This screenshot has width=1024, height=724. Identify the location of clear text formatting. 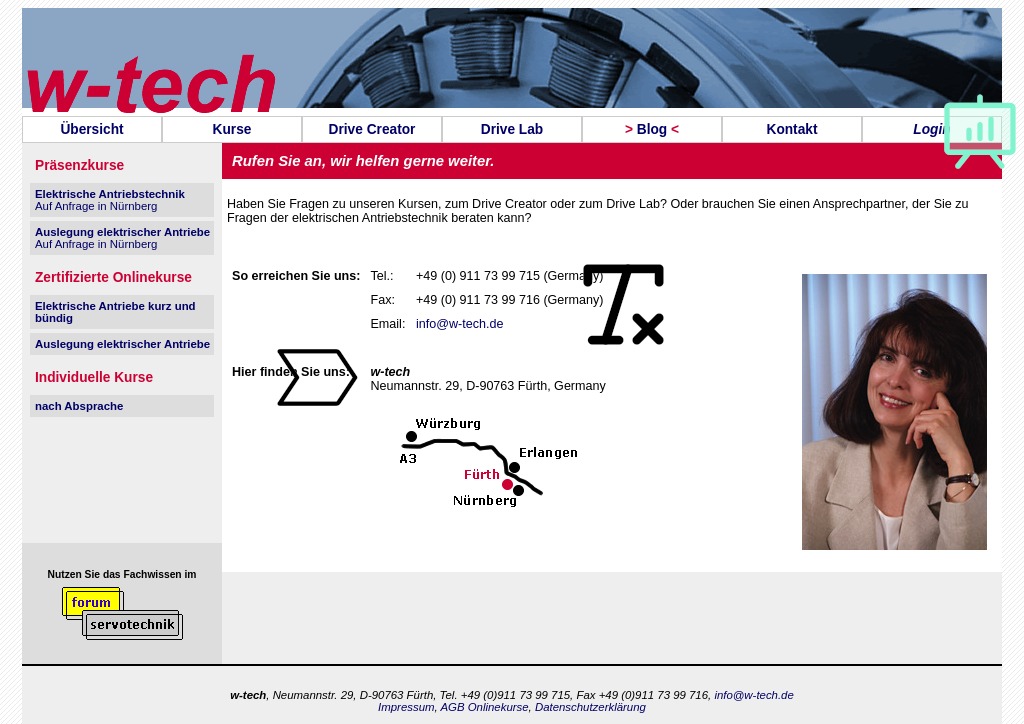
(623, 304).